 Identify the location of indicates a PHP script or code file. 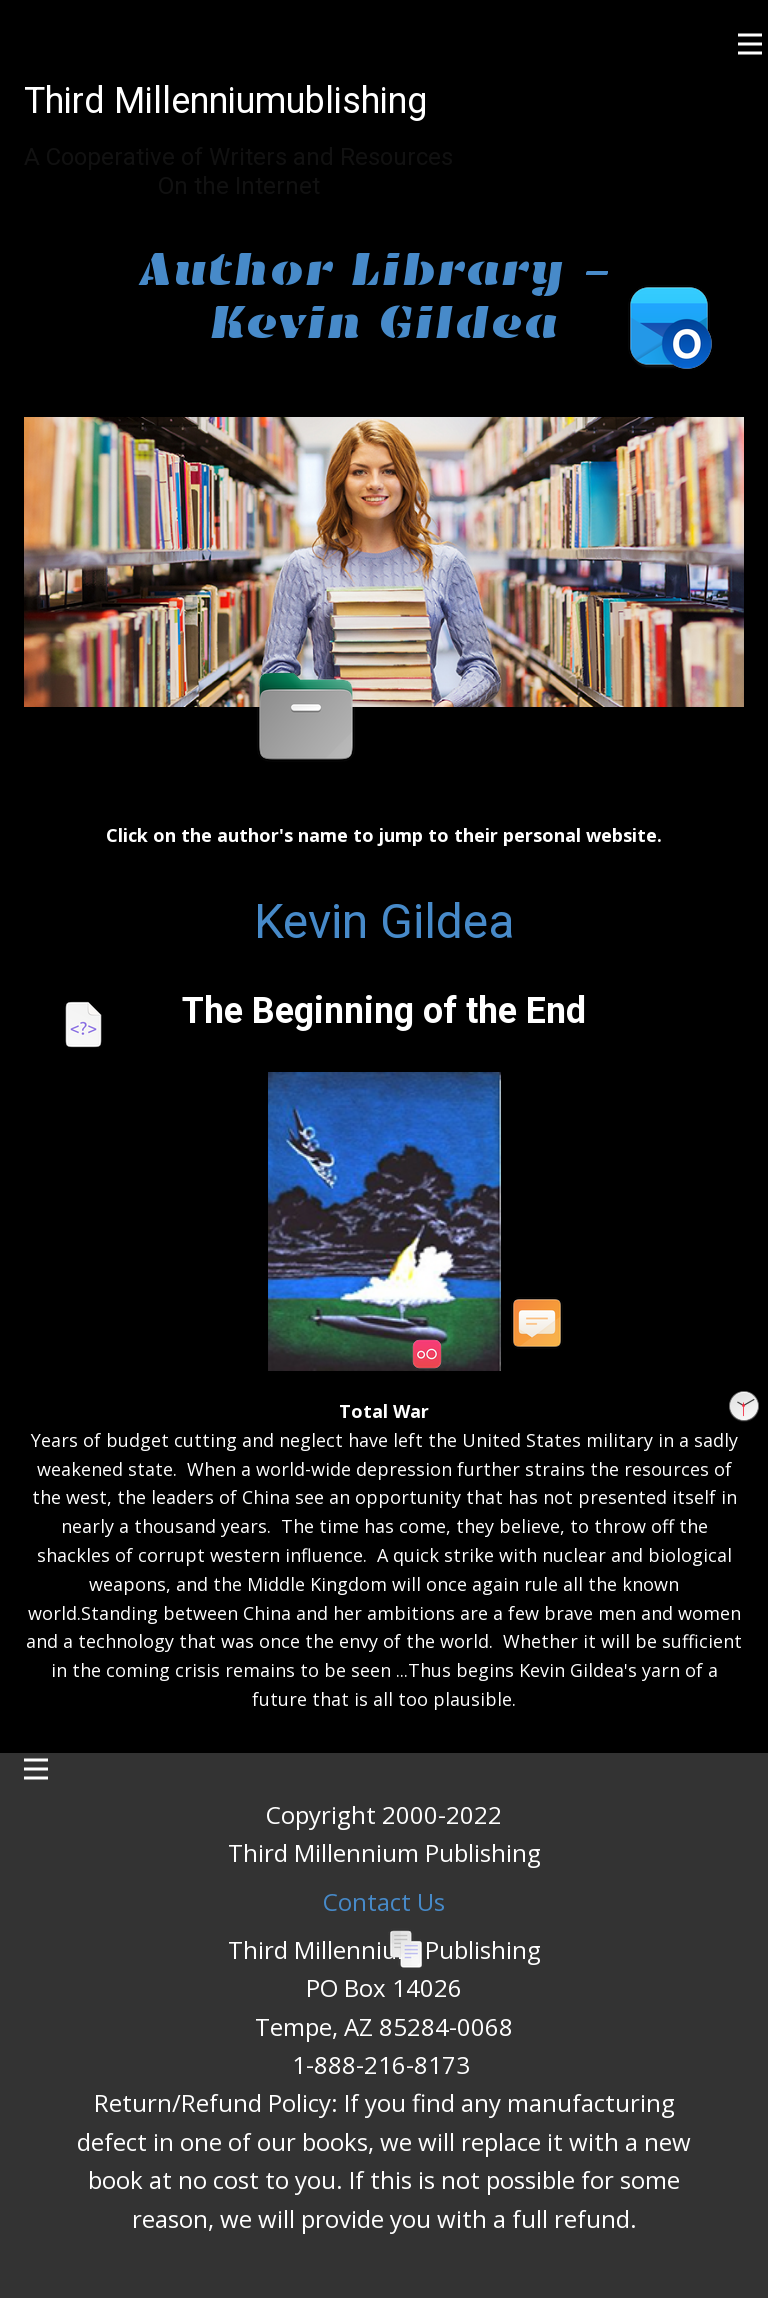
(83, 1024).